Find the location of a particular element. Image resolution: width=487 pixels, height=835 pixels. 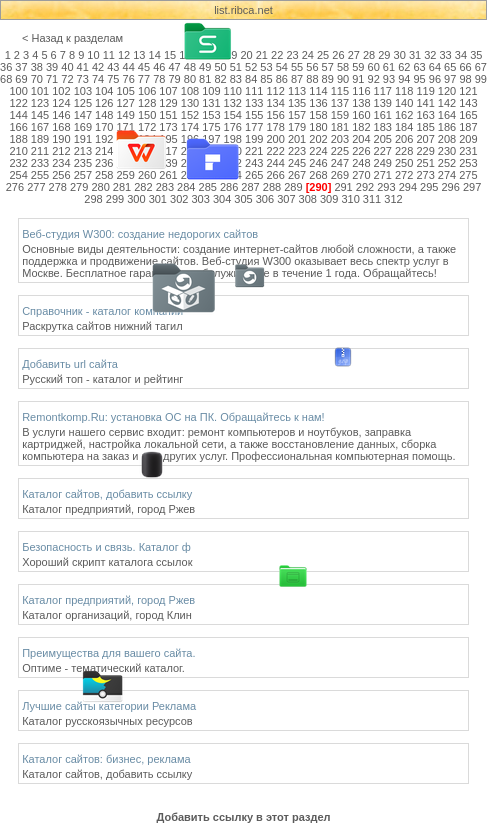

a gzip compressed archive file is located at coordinates (343, 357).